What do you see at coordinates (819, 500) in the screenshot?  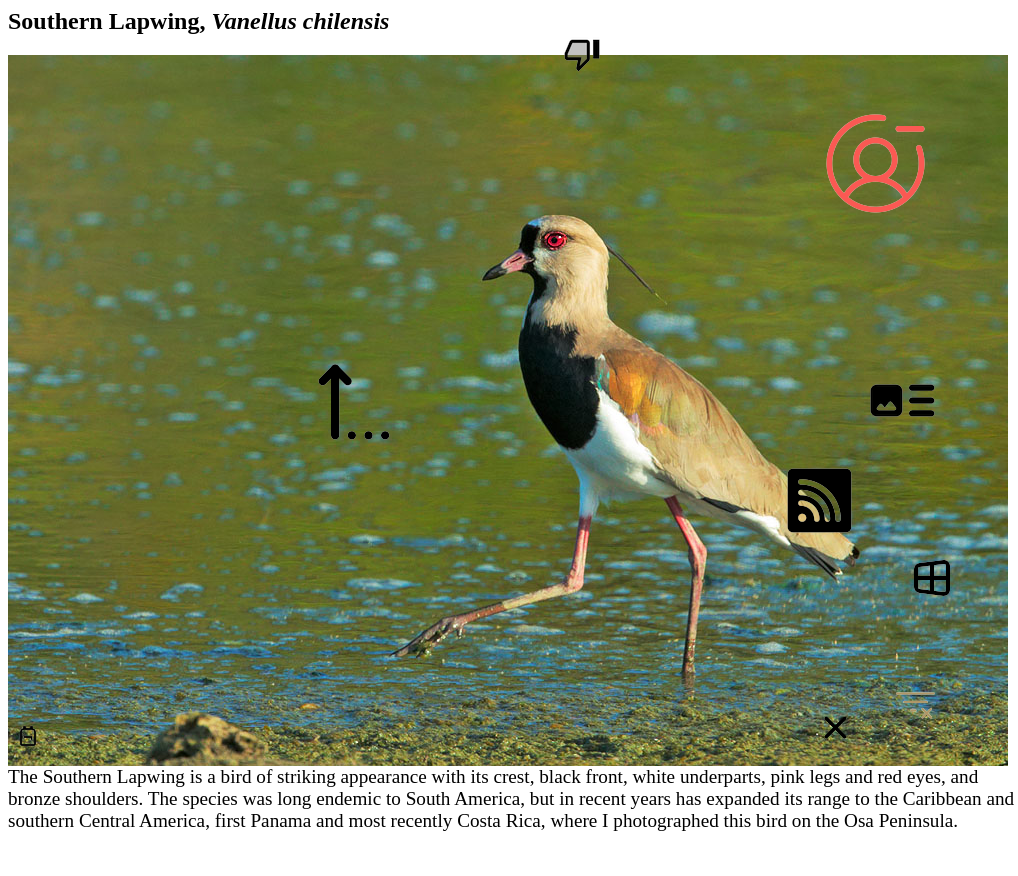 I see `subscribe to RSS feed` at bounding box center [819, 500].